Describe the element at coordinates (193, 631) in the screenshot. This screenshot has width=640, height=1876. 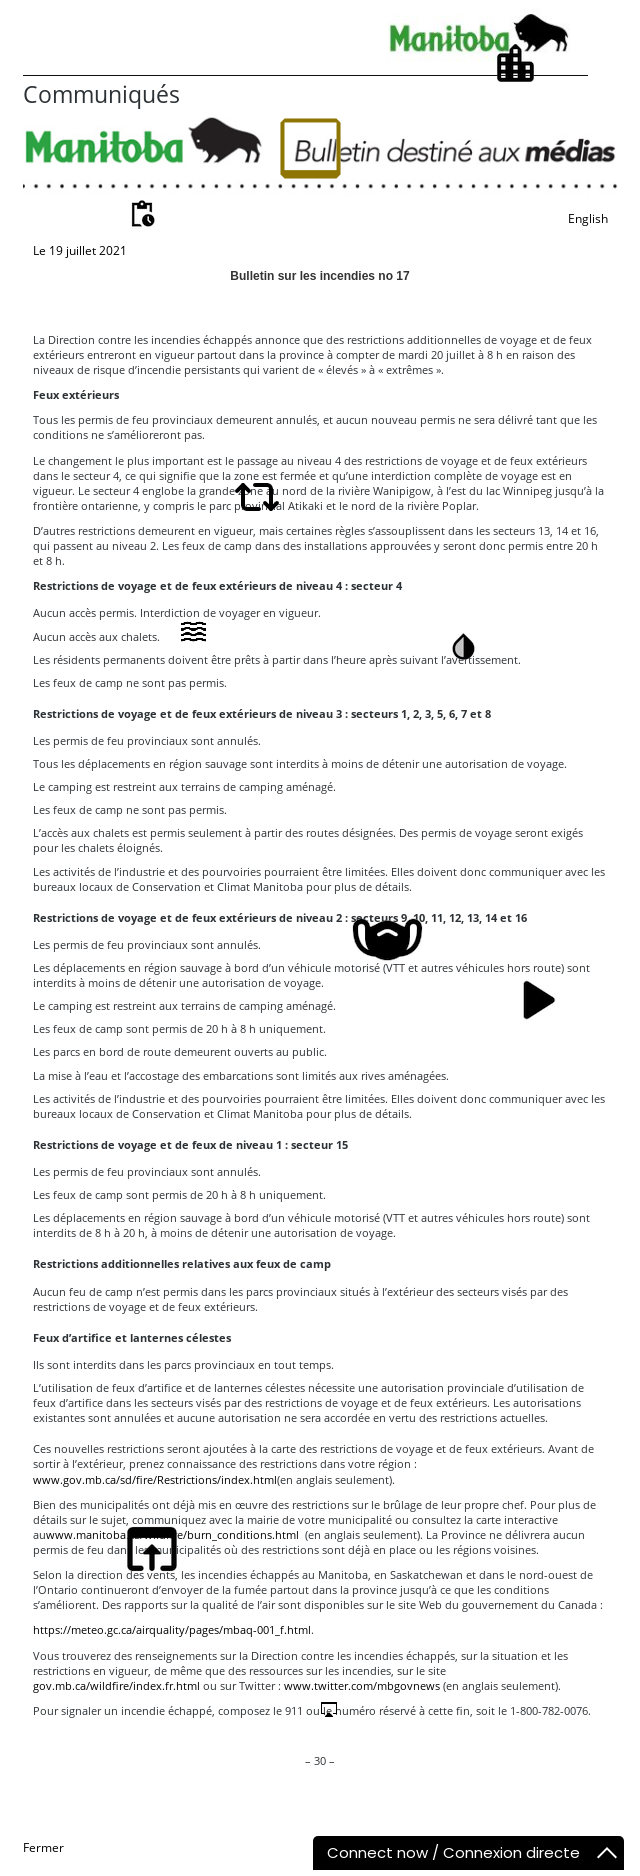
I see `indicates water-related content or features` at that location.